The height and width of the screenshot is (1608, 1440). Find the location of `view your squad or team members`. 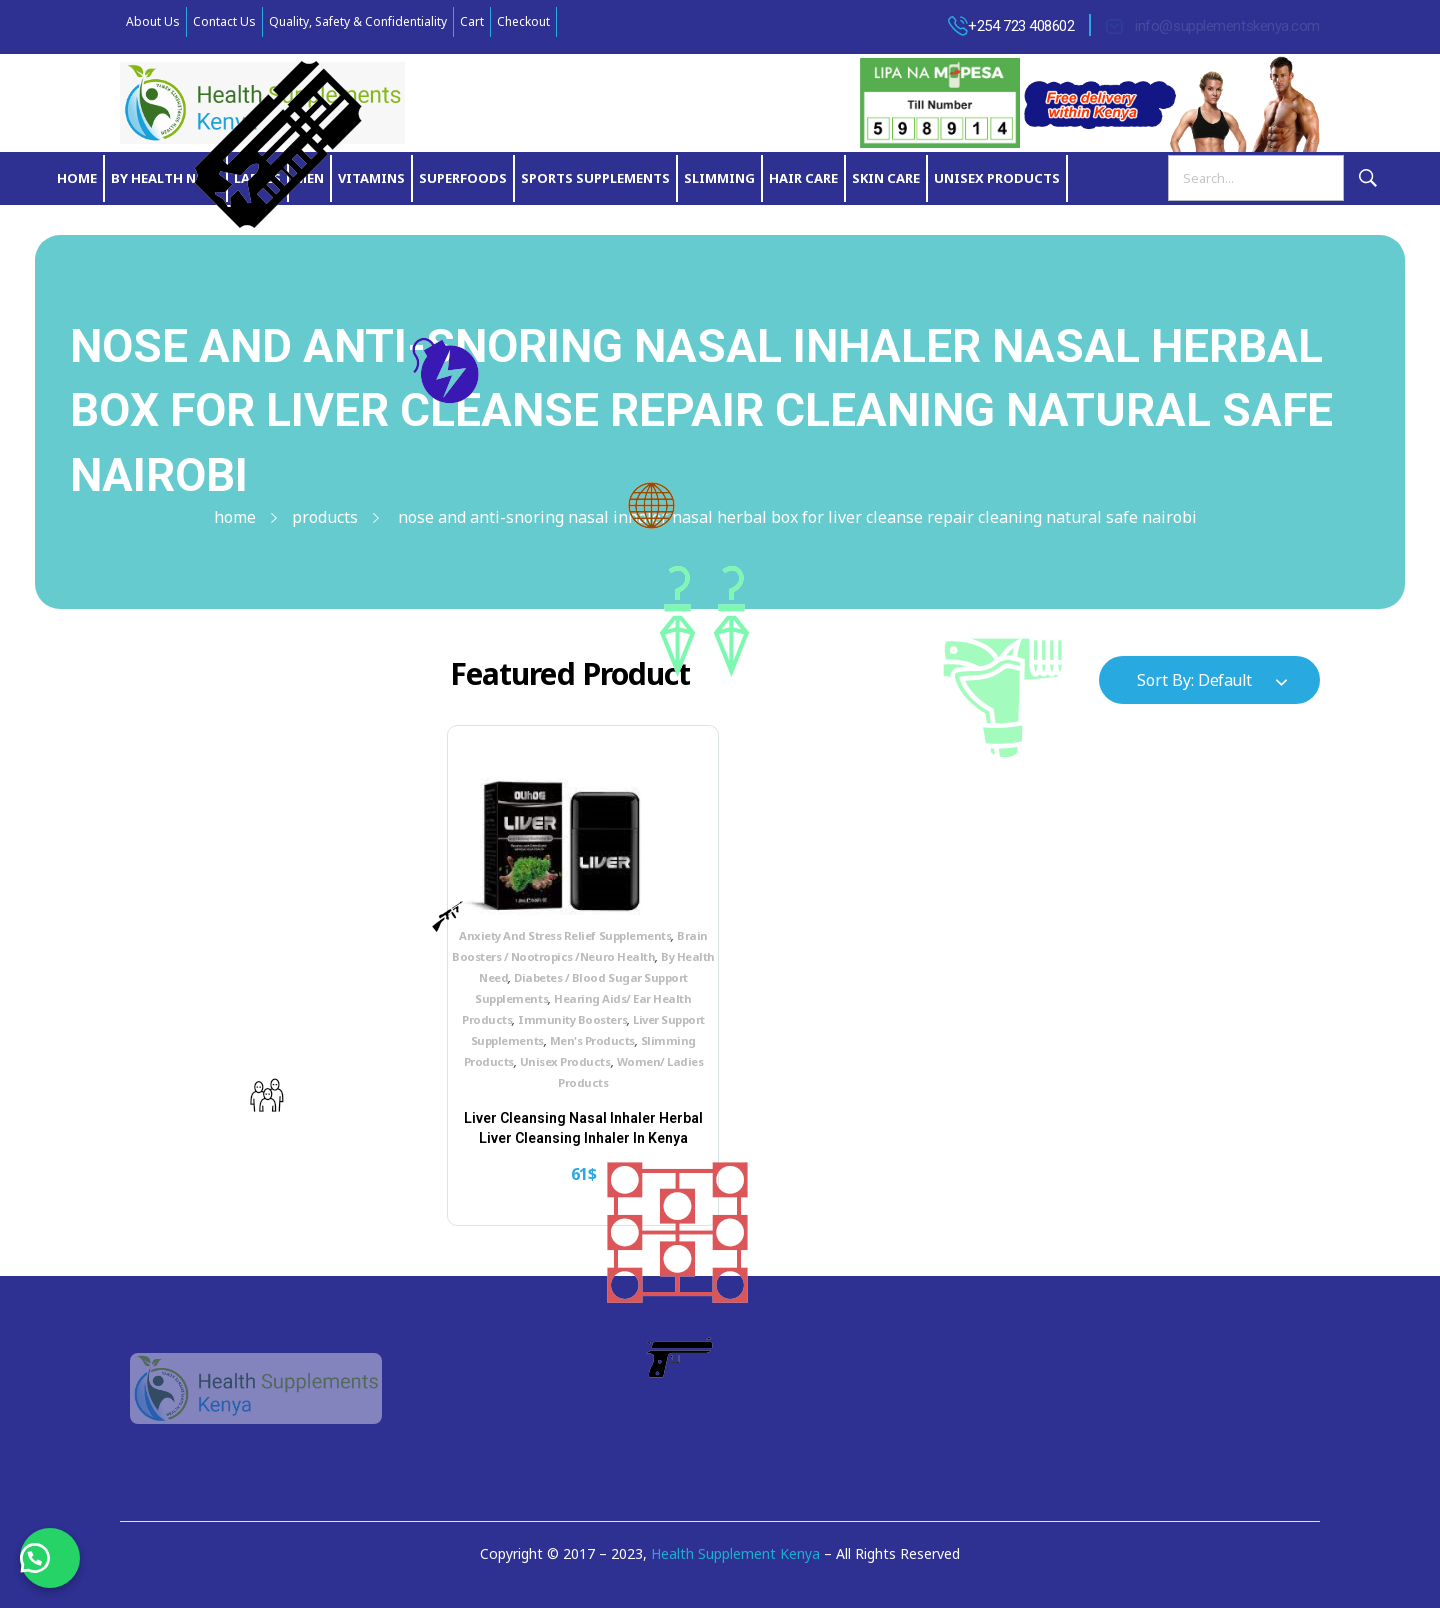

view your squad or team members is located at coordinates (267, 1095).